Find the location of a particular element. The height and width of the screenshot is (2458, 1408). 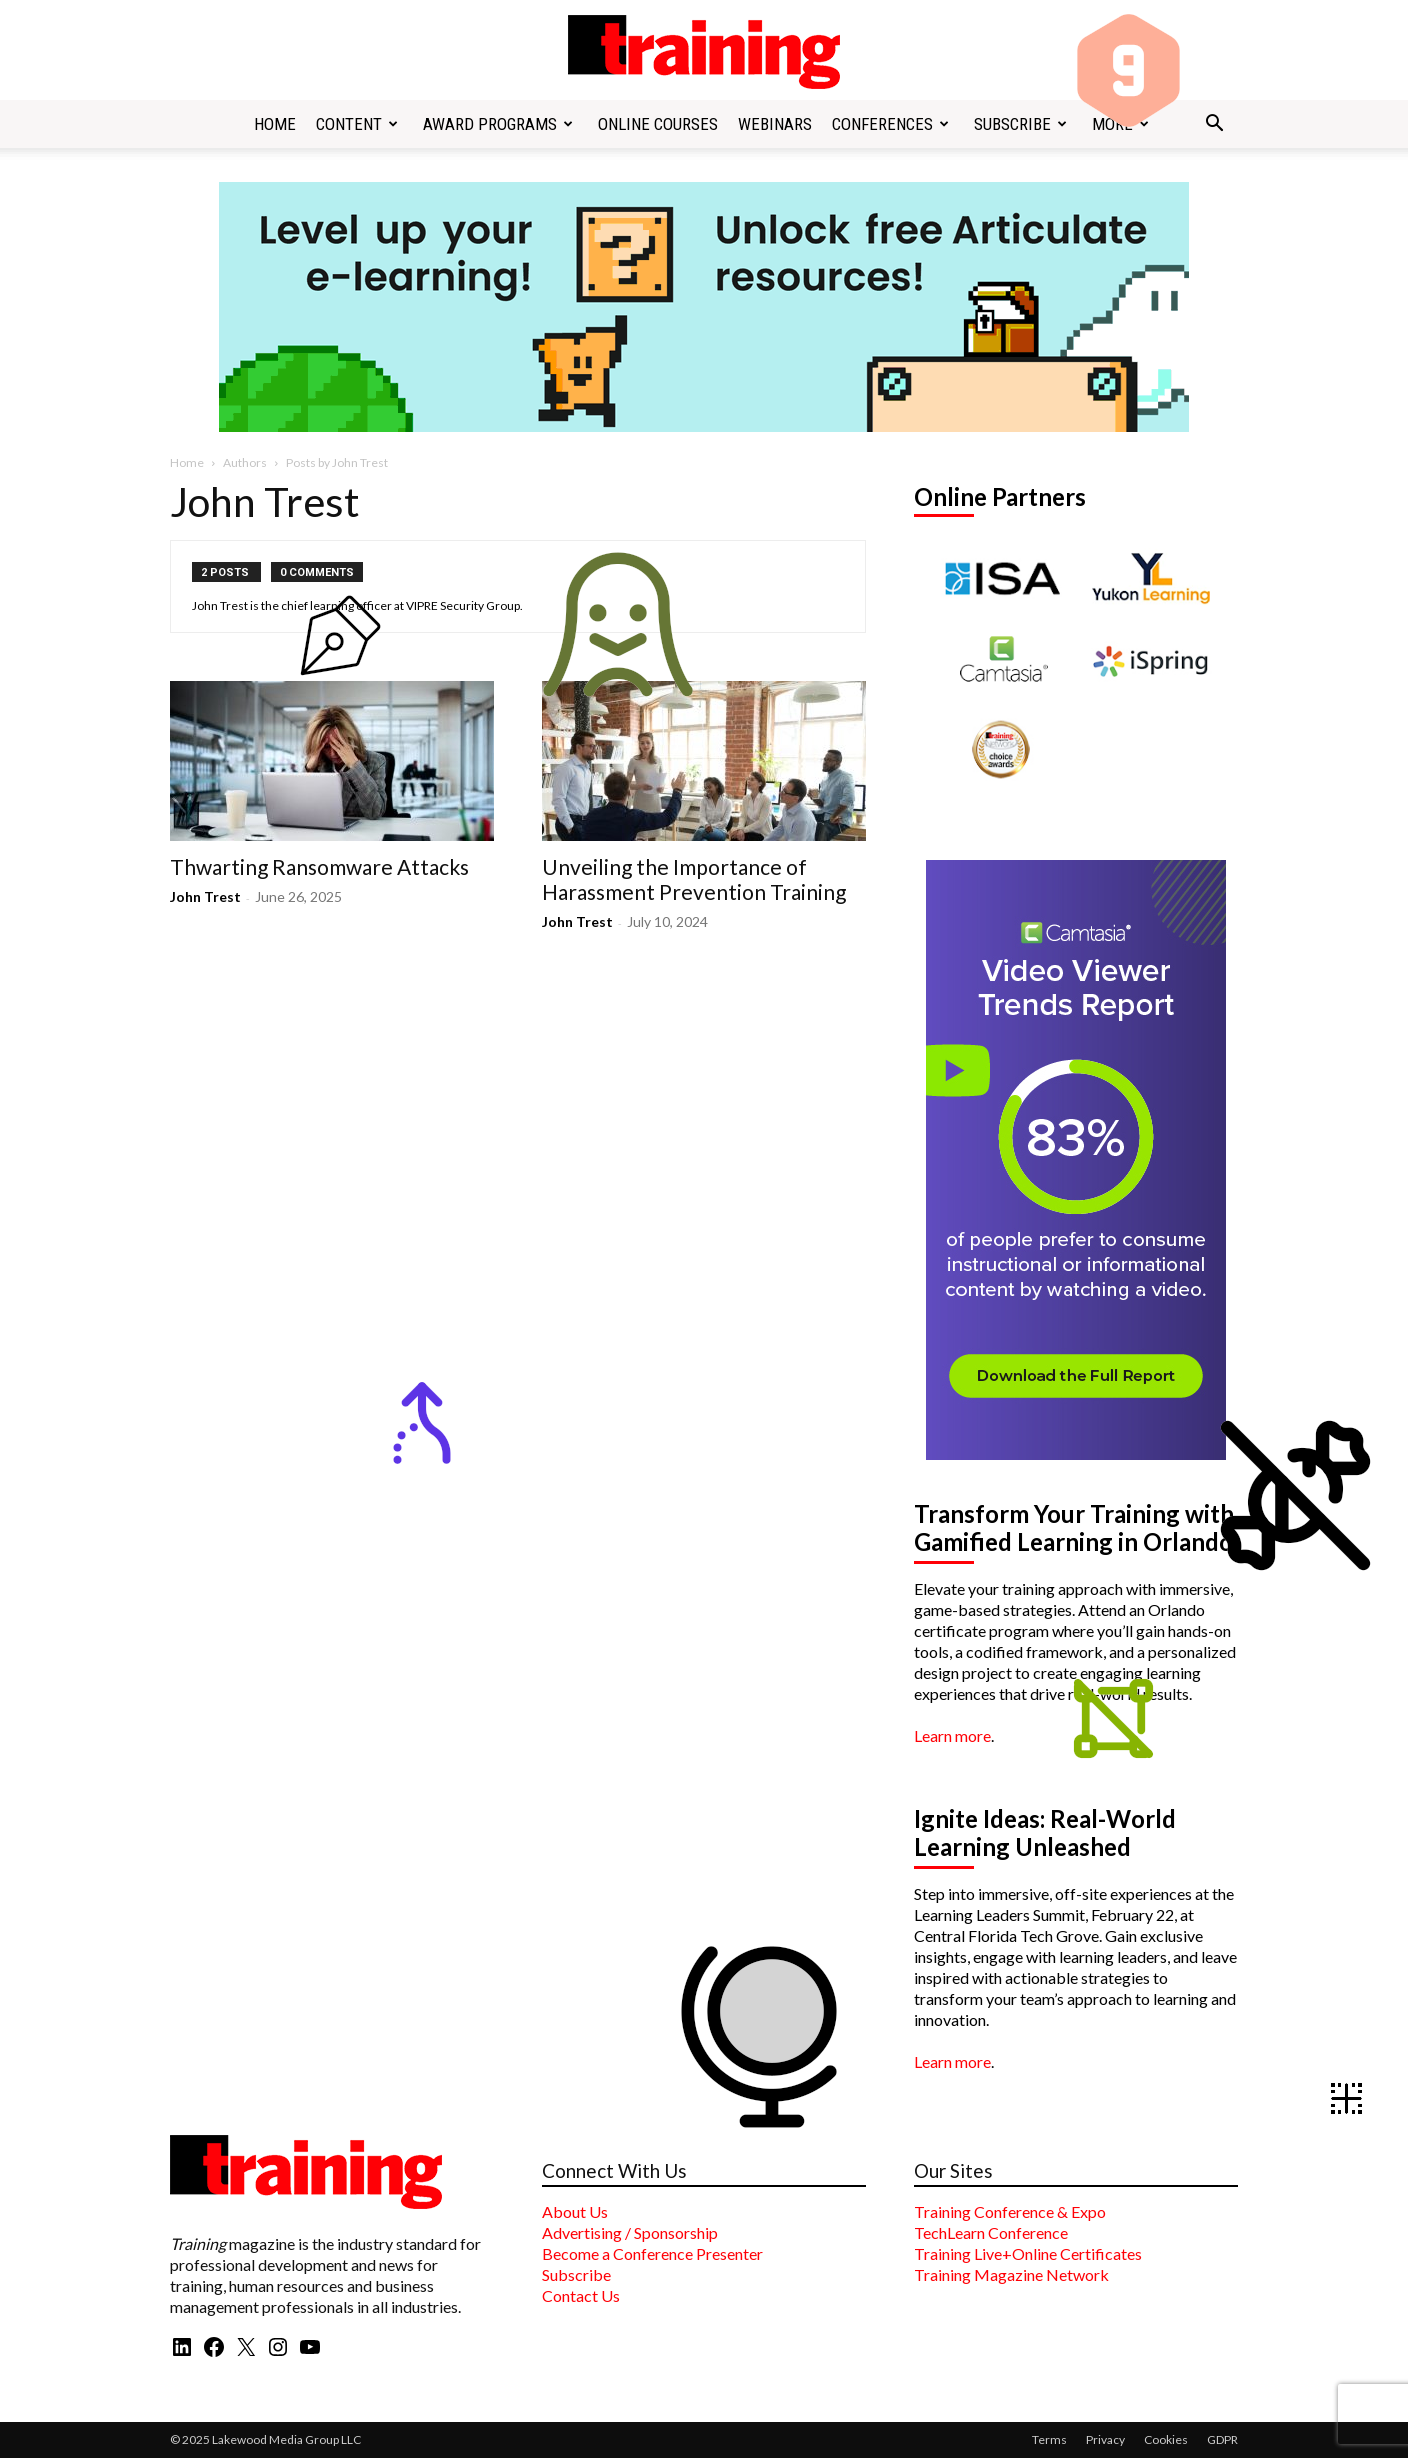

indicates linux operating system compatibility is located at coordinates (618, 633).